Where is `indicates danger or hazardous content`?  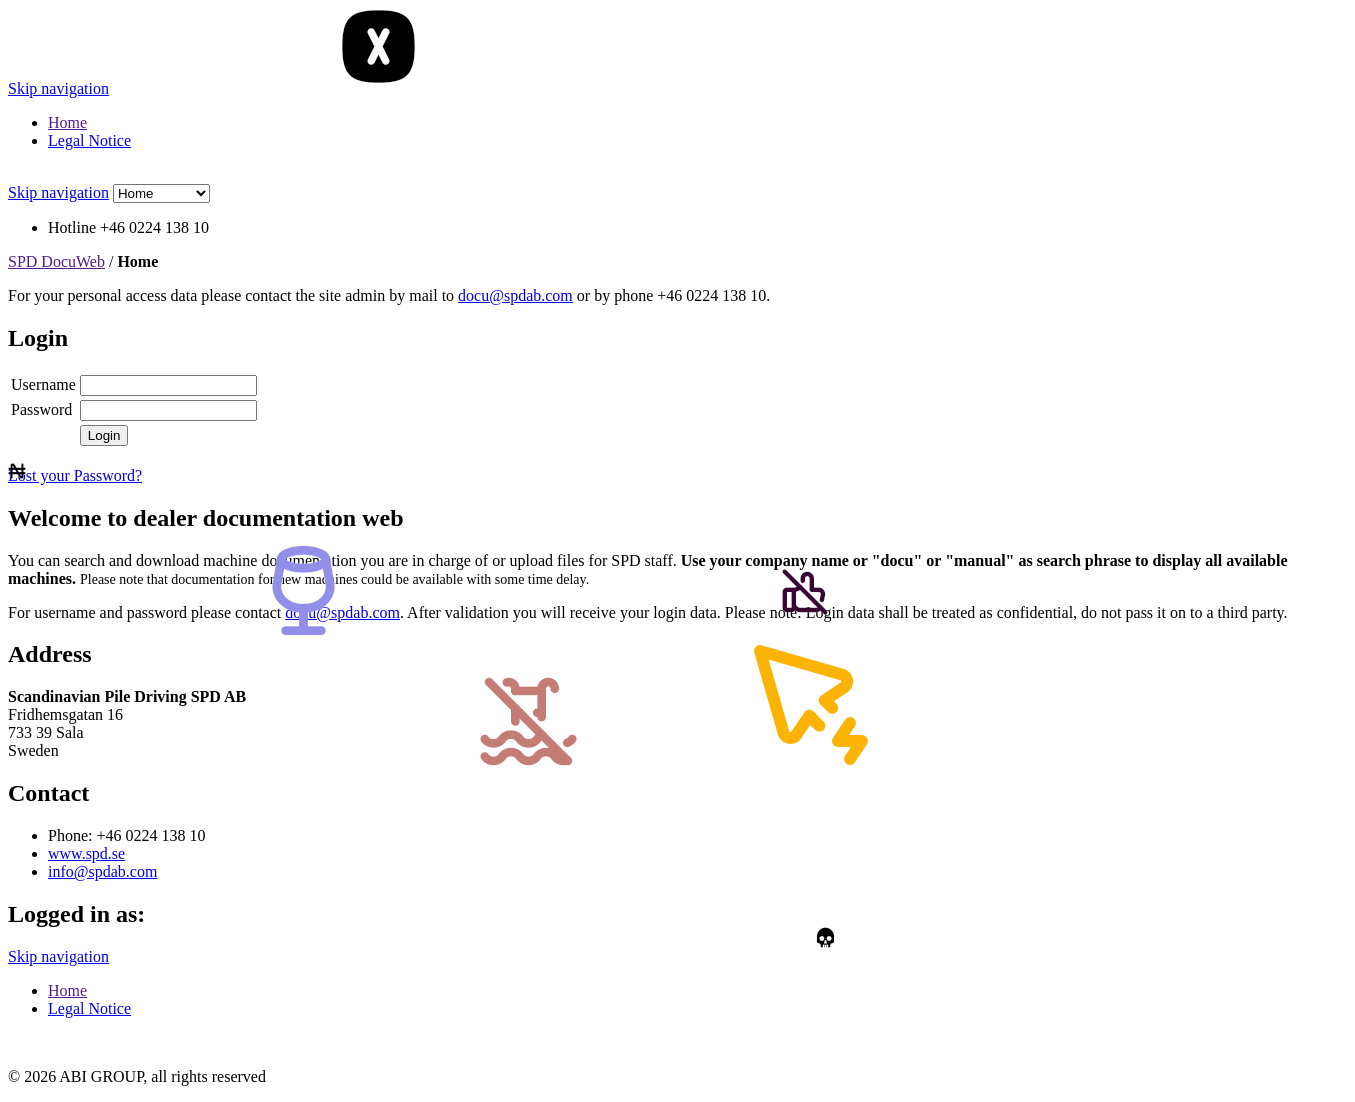
indicates danger or hazardous content is located at coordinates (825, 937).